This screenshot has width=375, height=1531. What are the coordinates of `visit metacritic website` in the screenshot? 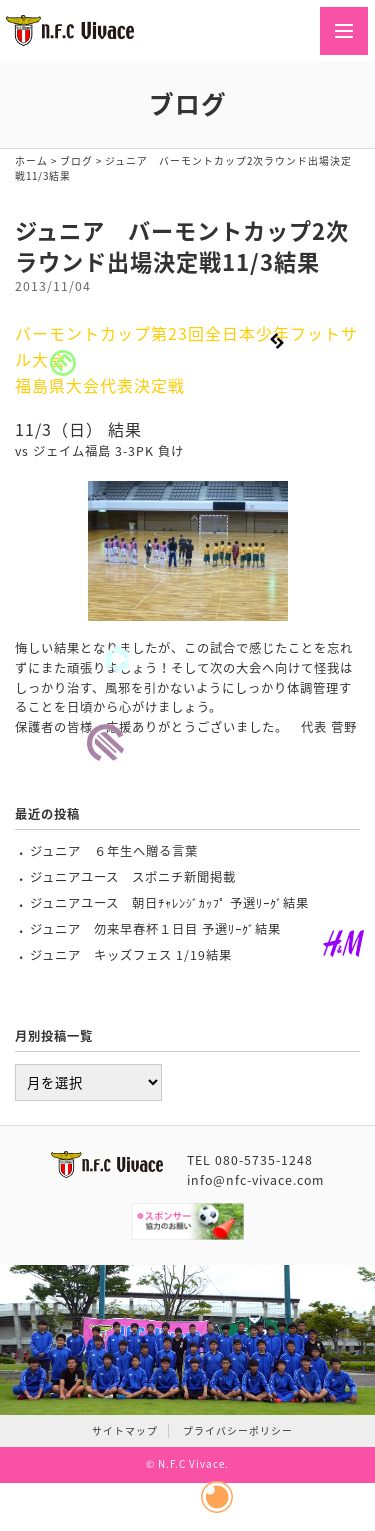 It's located at (63, 363).